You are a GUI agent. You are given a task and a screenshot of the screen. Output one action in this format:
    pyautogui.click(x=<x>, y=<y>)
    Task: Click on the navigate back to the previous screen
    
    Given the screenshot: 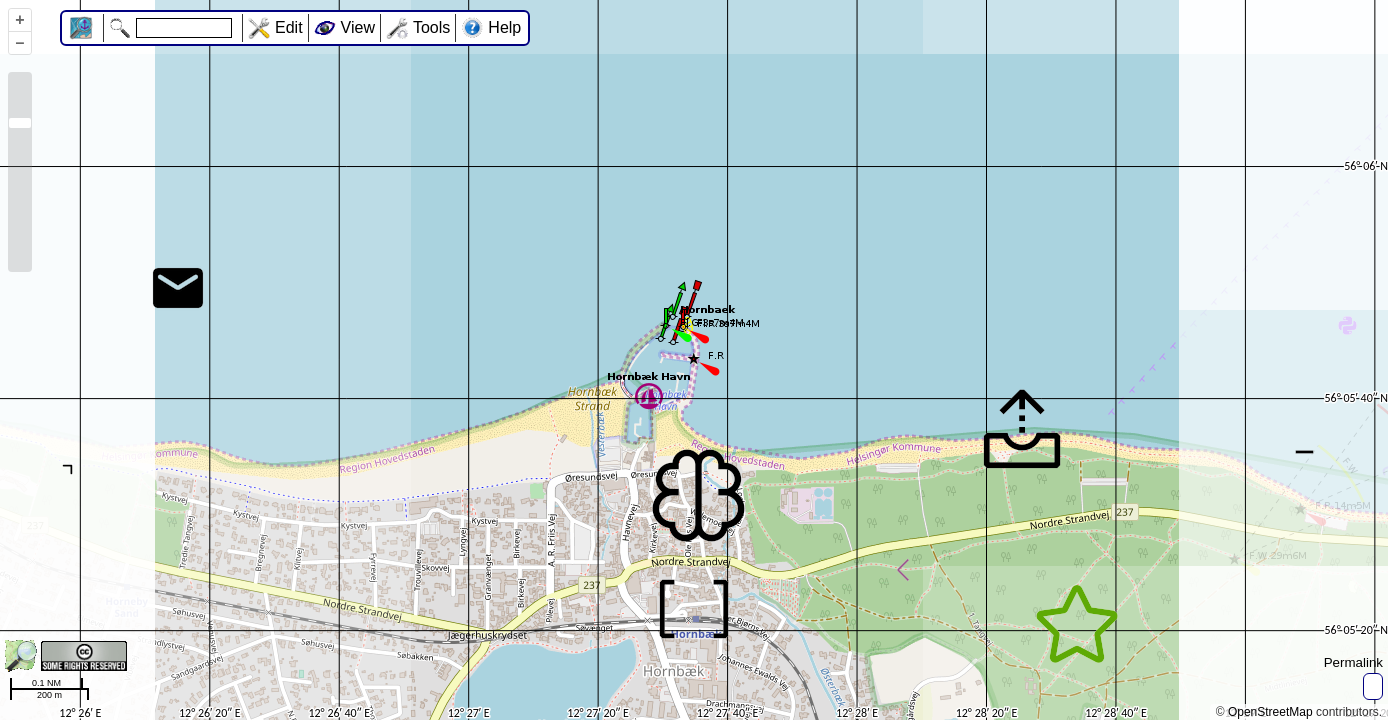 What is the action you would take?
    pyautogui.click(x=904, y=570)
    